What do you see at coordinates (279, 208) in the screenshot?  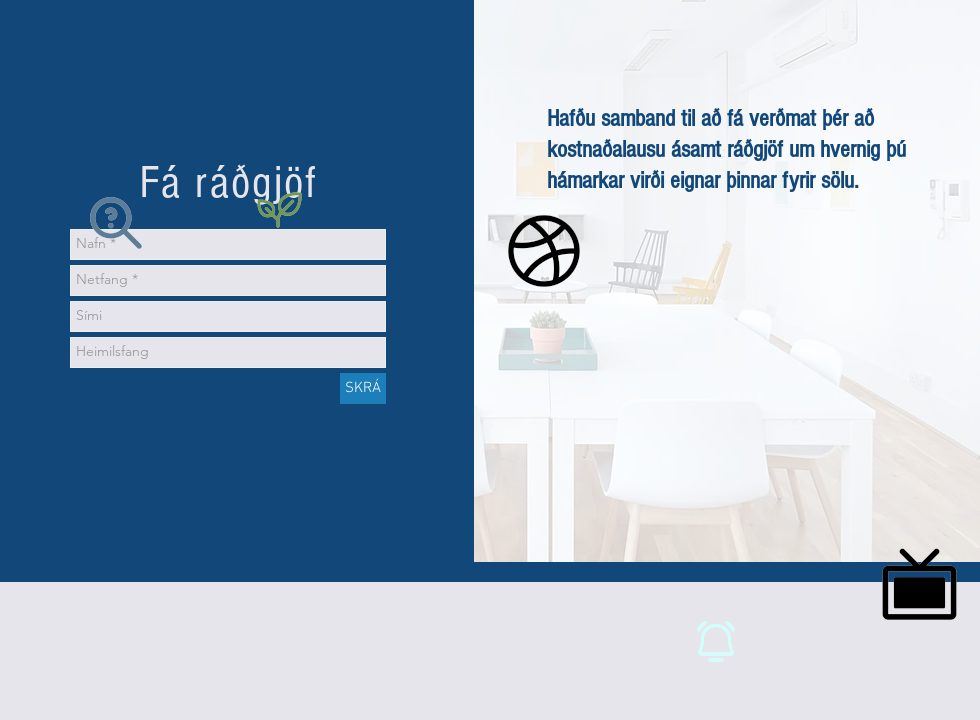 I see `view plant care or gardening features` at bounding box center [279, 208].